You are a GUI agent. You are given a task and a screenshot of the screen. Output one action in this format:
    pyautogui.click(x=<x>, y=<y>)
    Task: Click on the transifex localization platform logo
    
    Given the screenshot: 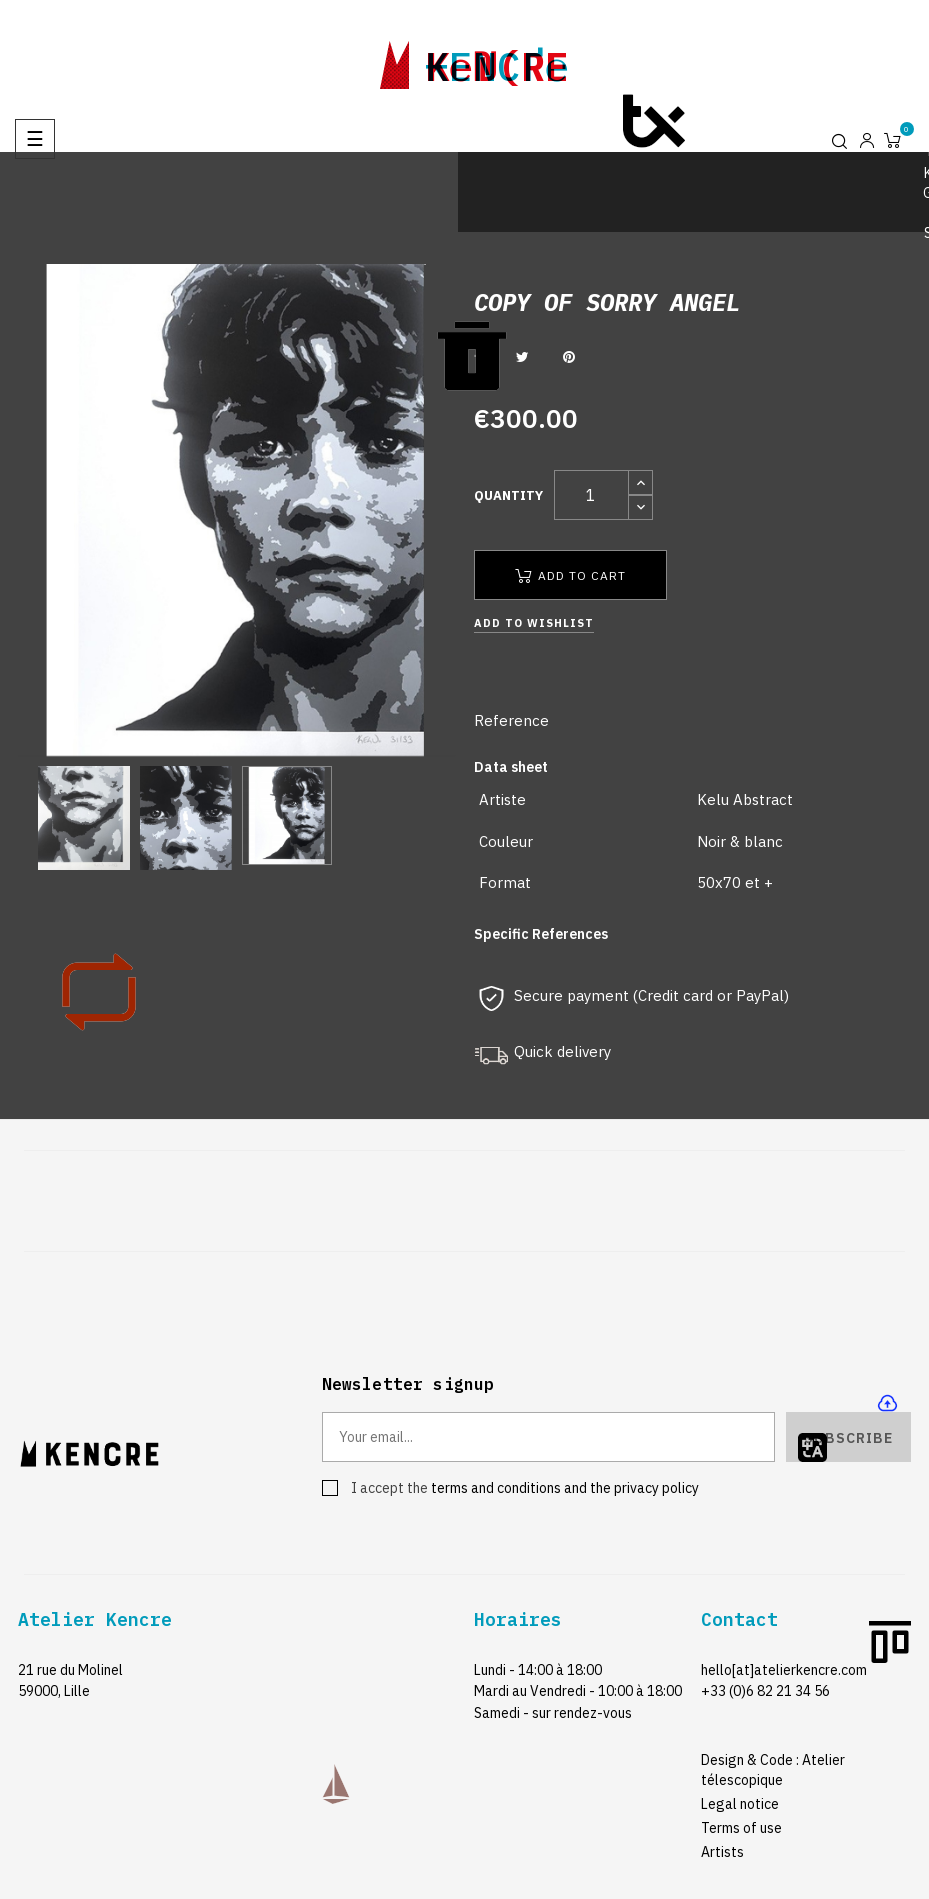 What is the action you would take?
    pyautogui.click(x=654, y=121)
    